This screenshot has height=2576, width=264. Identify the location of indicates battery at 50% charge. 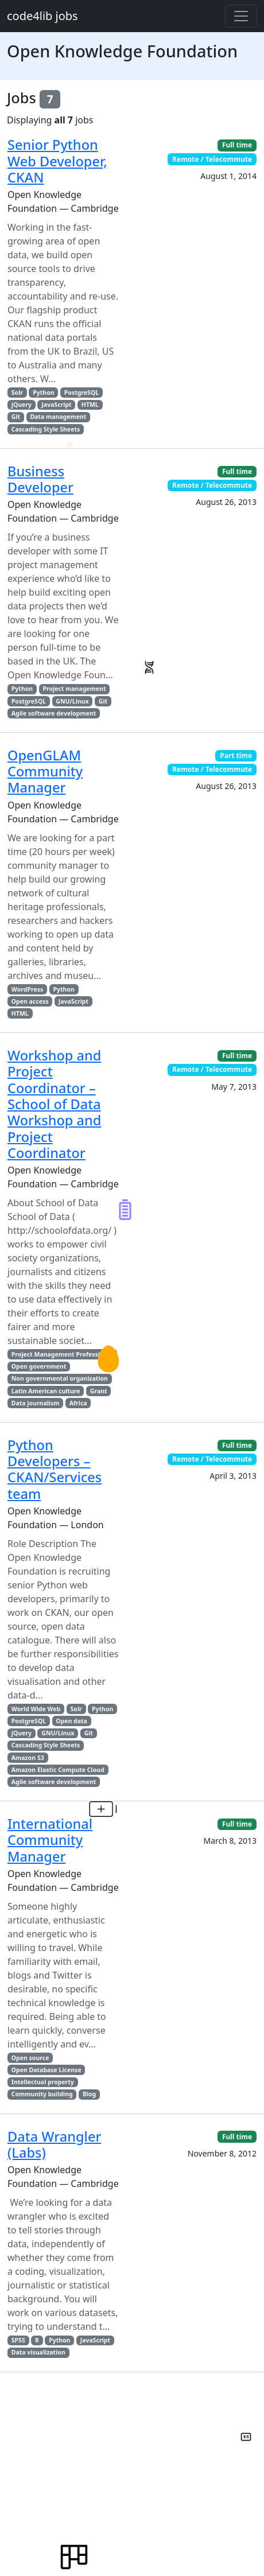
(73, 444).